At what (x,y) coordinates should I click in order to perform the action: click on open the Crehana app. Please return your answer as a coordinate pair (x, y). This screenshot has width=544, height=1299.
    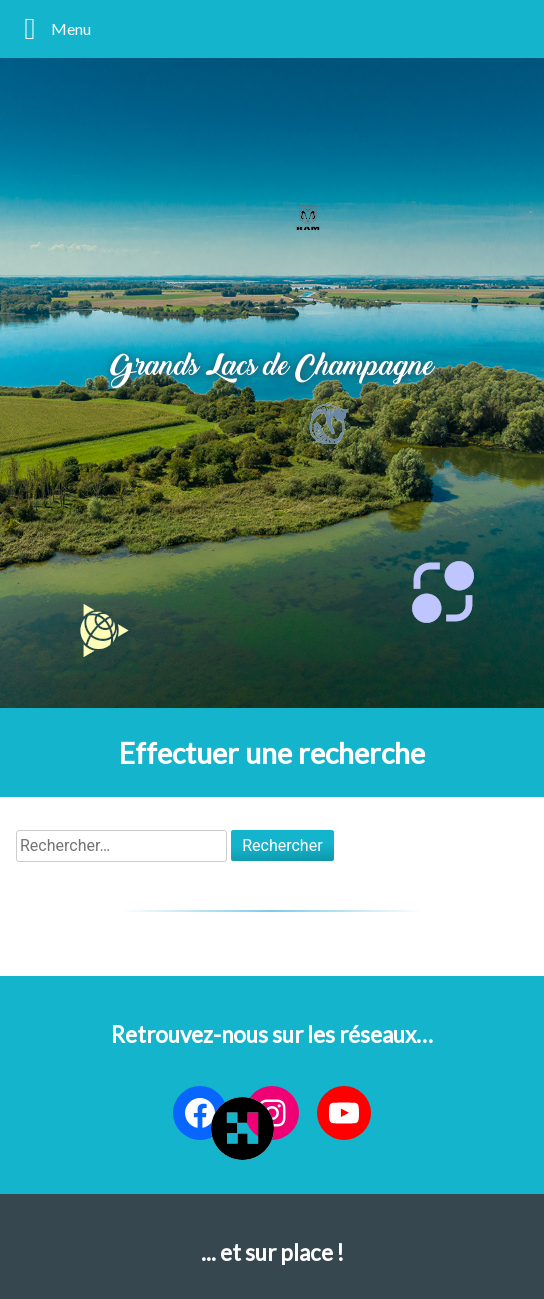
    Looking at the image, I should click on (242, 1128).